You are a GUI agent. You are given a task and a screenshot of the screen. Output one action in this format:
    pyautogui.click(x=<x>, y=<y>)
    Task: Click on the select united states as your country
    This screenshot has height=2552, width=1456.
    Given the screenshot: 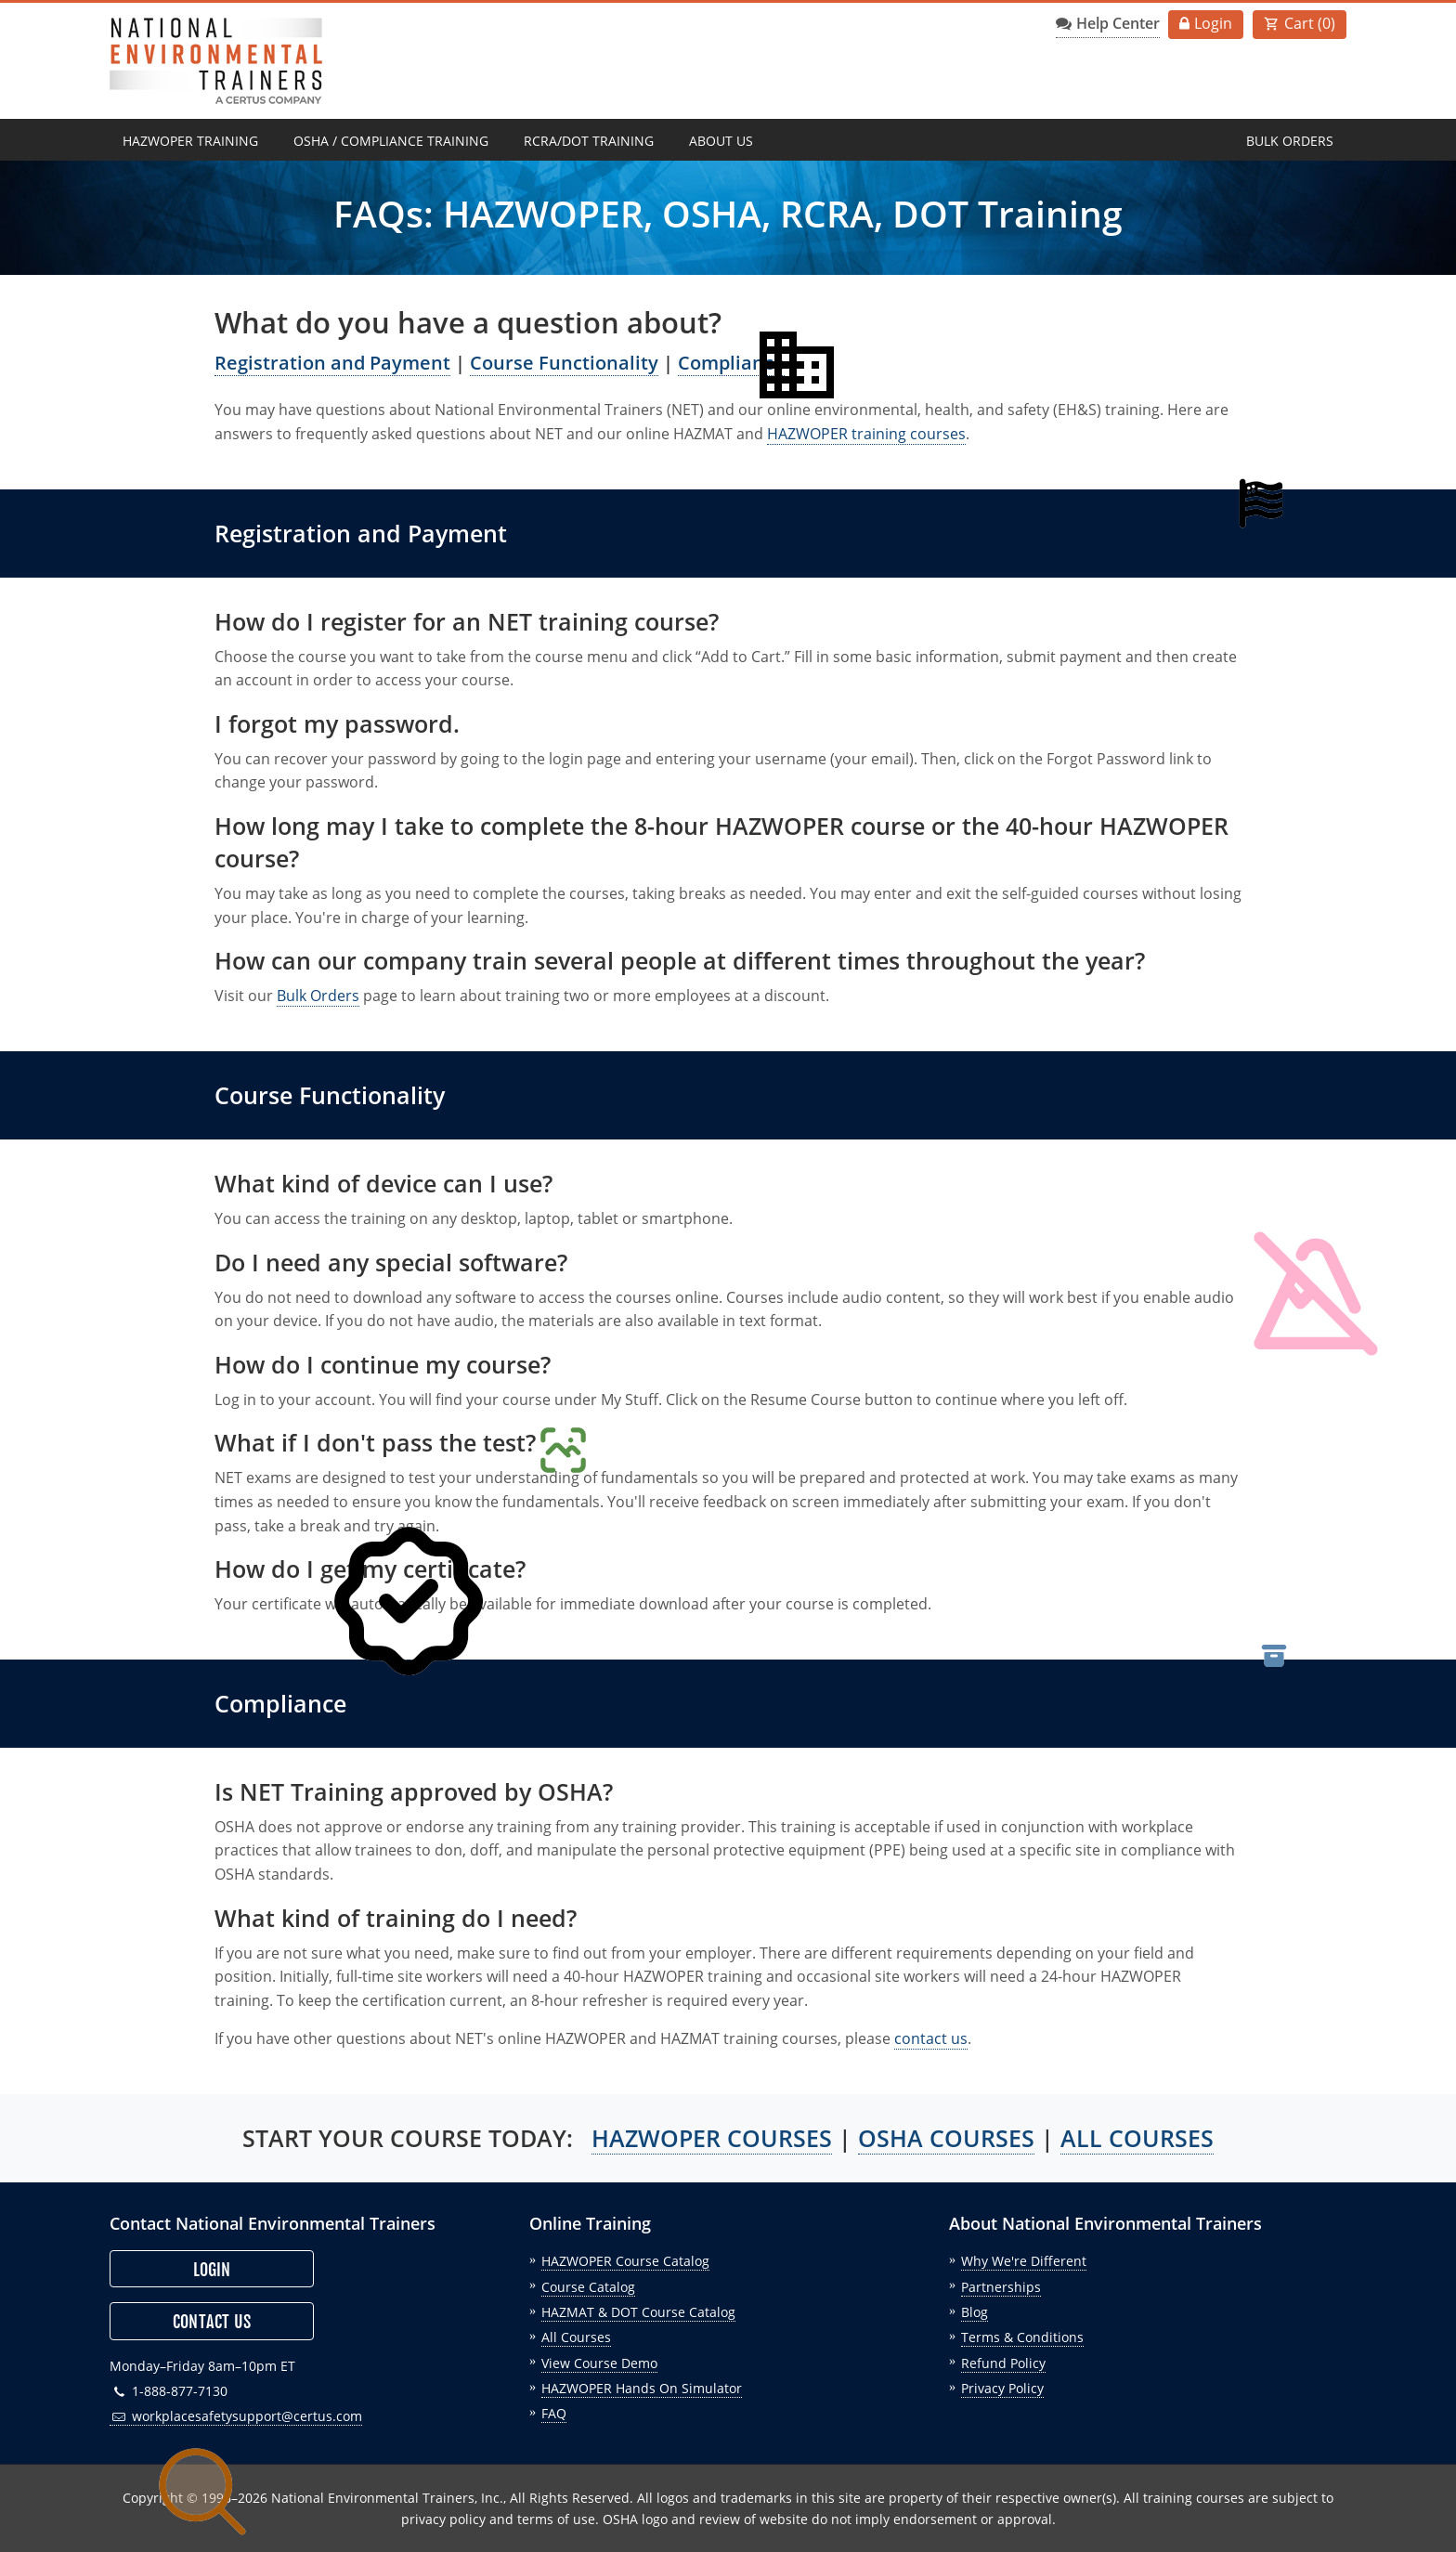 What is the action you would take?
    pyautogui.click(x=1261, y=503)
    